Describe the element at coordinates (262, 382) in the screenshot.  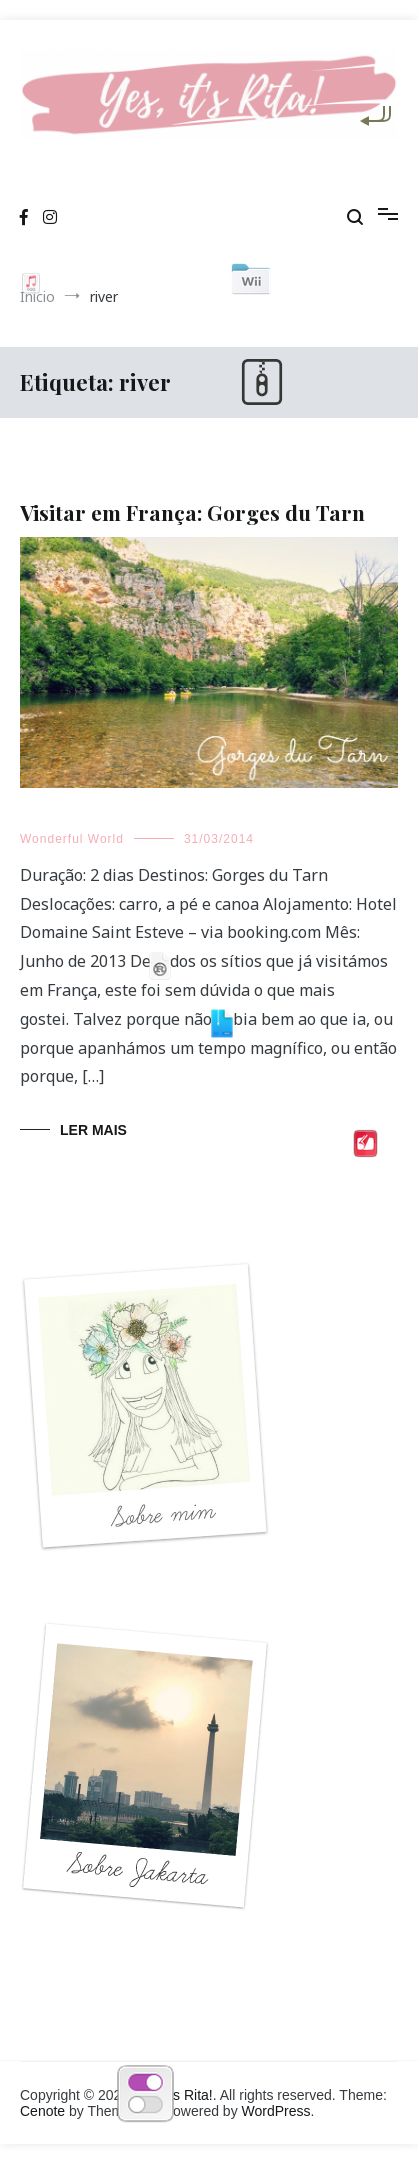
I see `open archive or compressed file manager` at that location.